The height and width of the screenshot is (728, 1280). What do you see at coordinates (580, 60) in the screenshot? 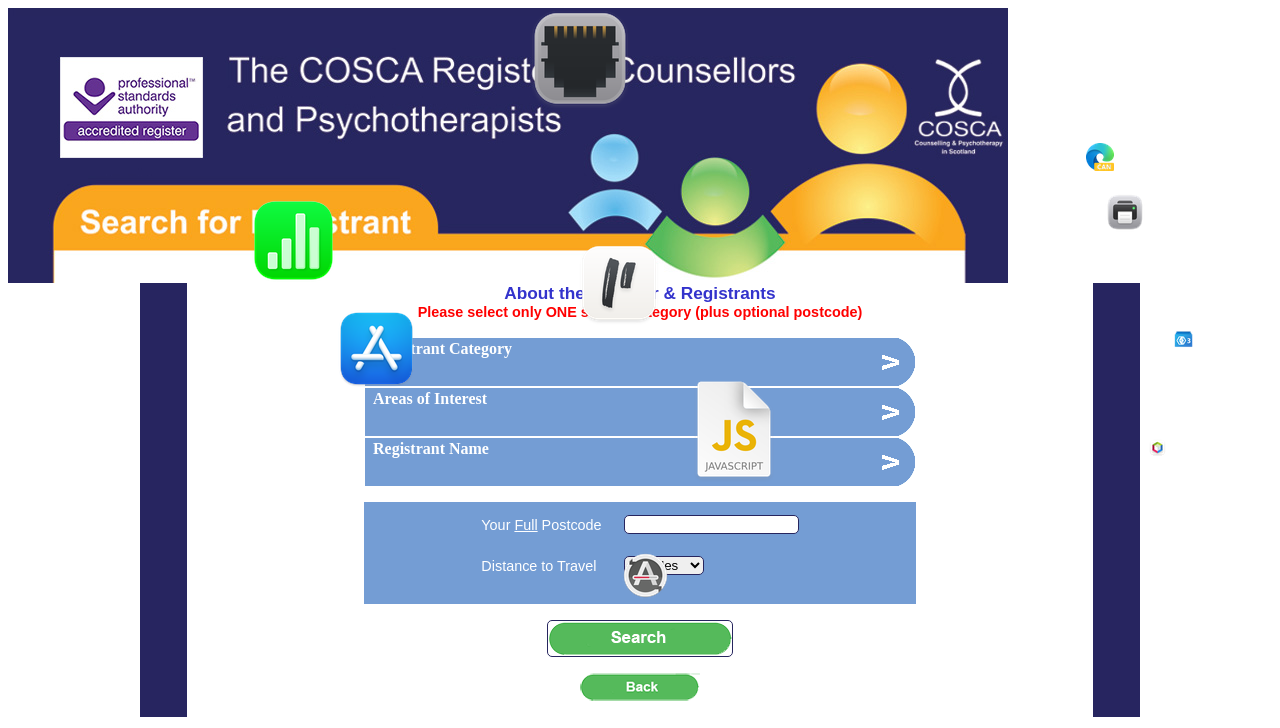
I see `open ethernet network preferences` at bounding box center [580, 60].